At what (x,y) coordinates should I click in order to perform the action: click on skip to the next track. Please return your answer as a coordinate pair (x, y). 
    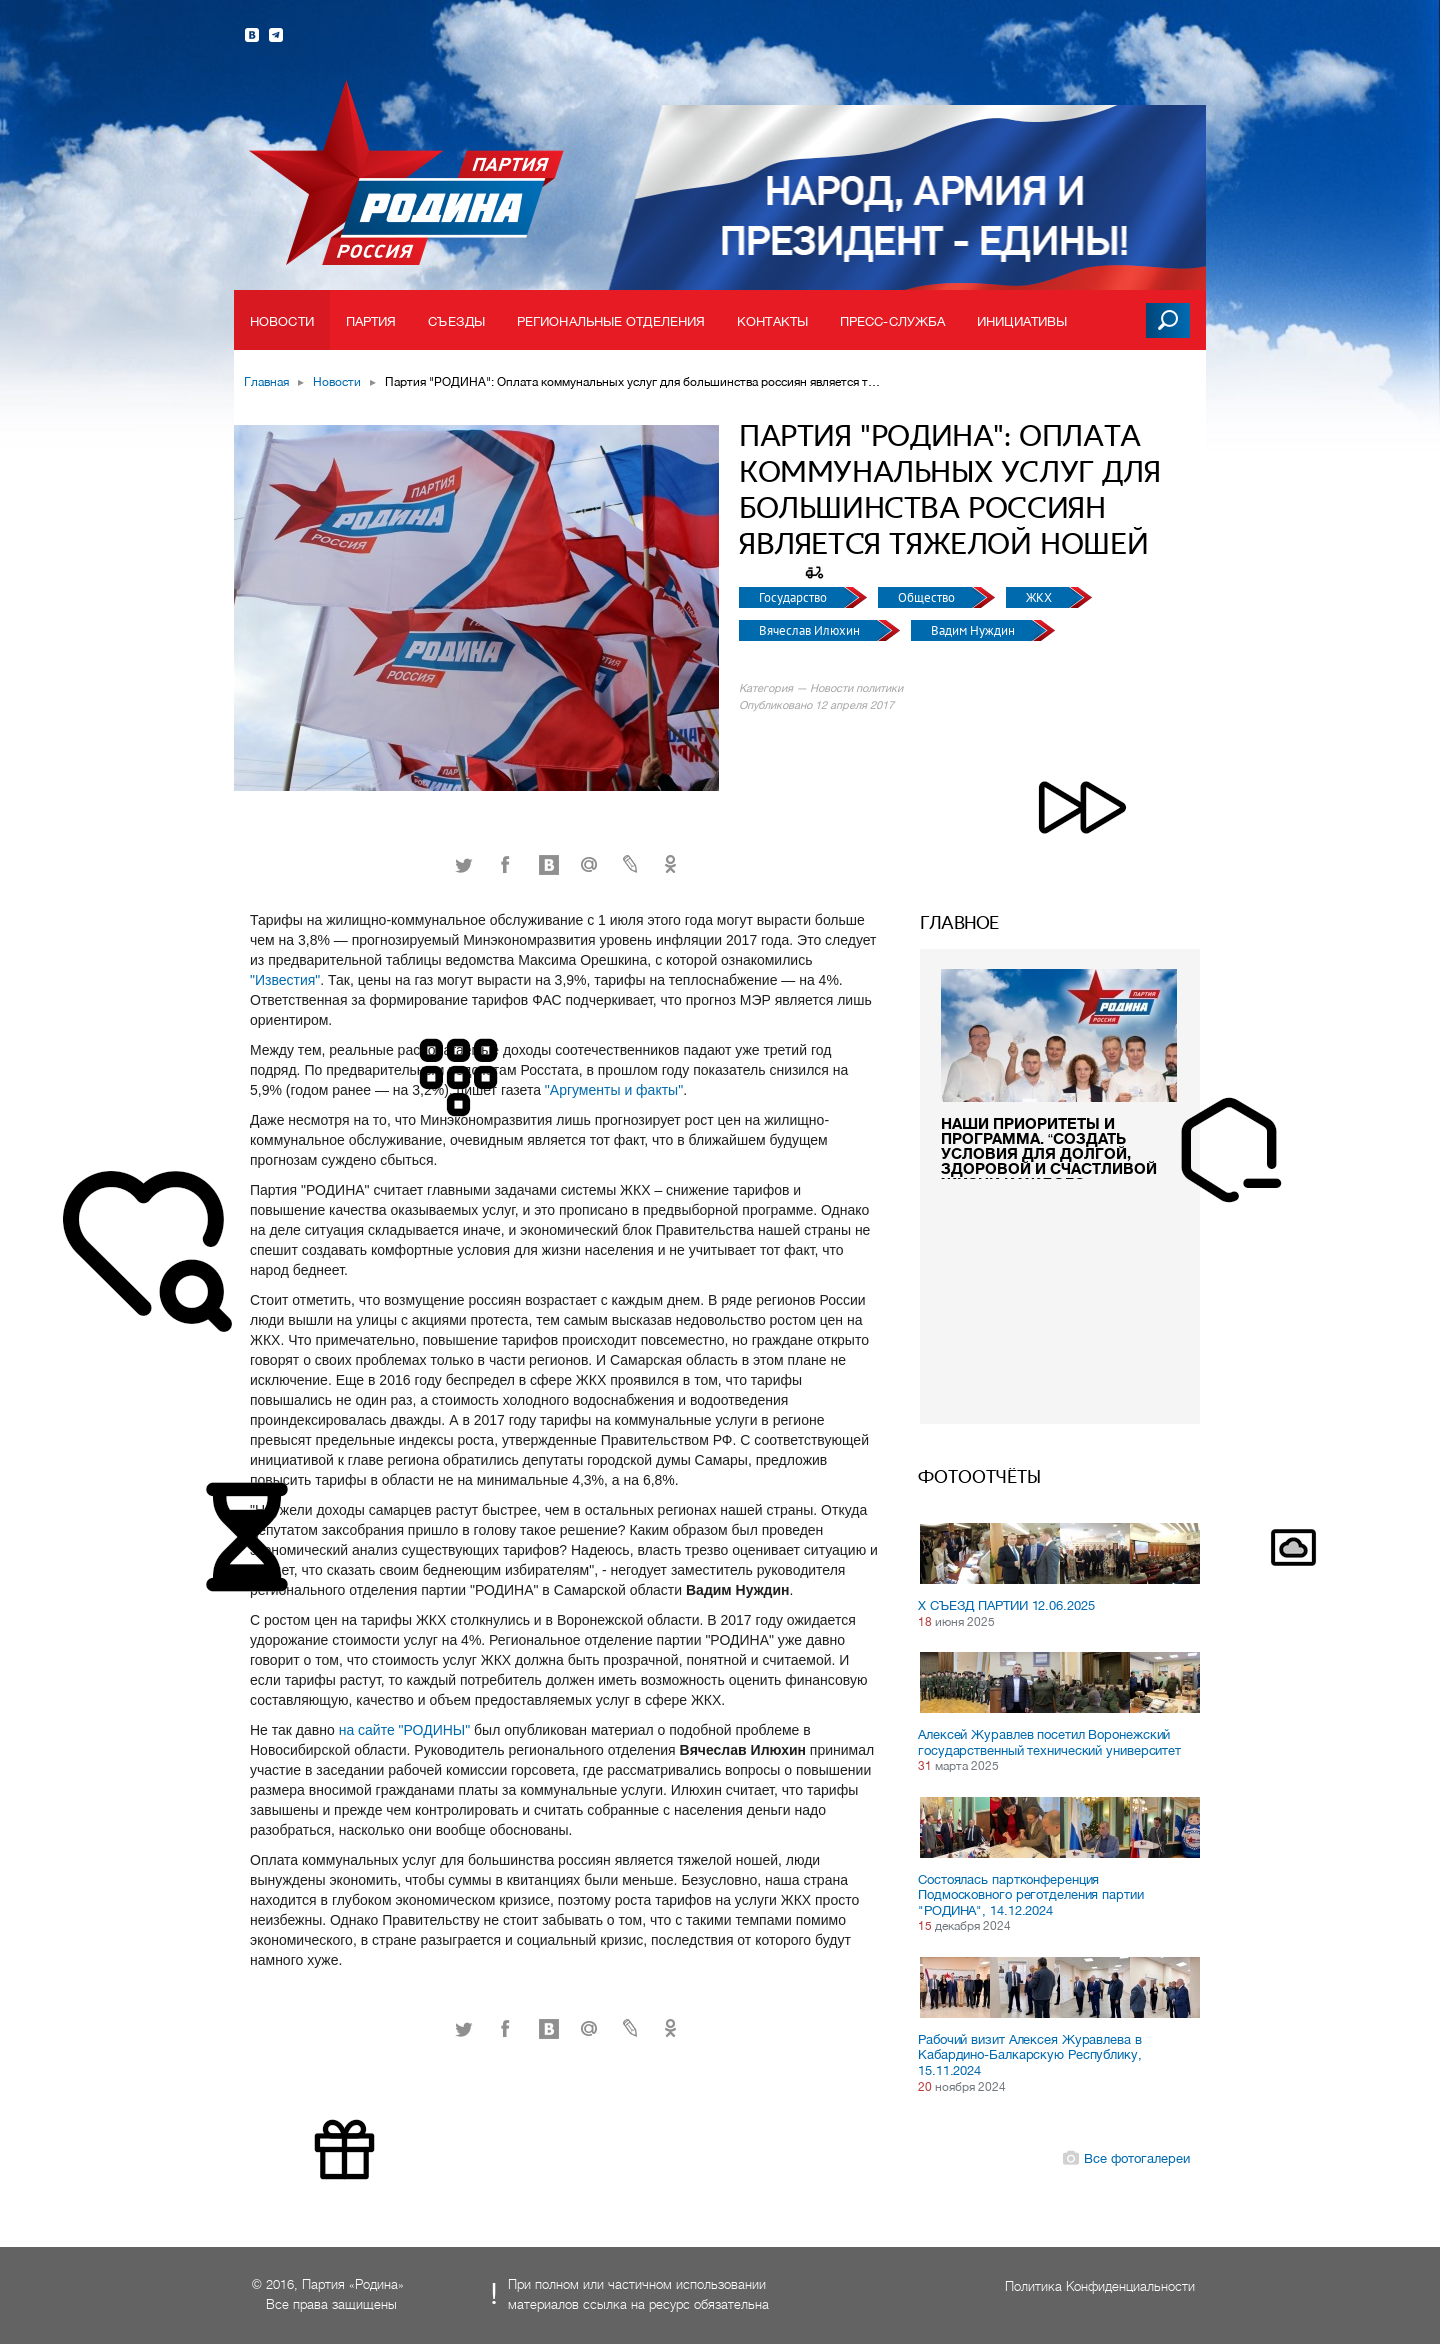
    Looking at the image, I should click on (1082, 807).